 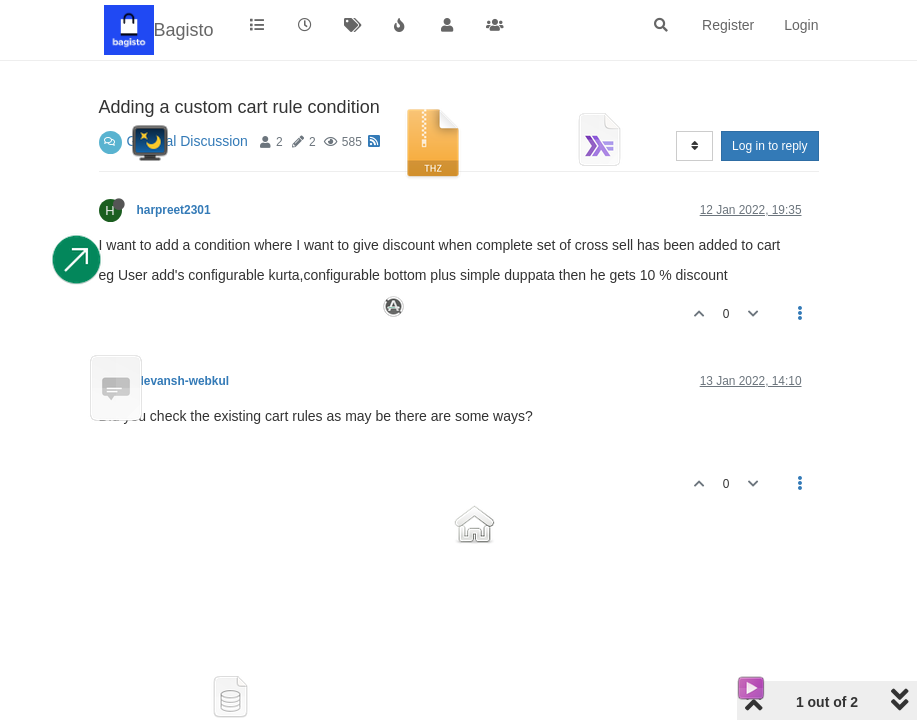 What do you see at coordinates (751, 688) in the screenshot?
I see `open totem media player` at bounding box center [751, 688].